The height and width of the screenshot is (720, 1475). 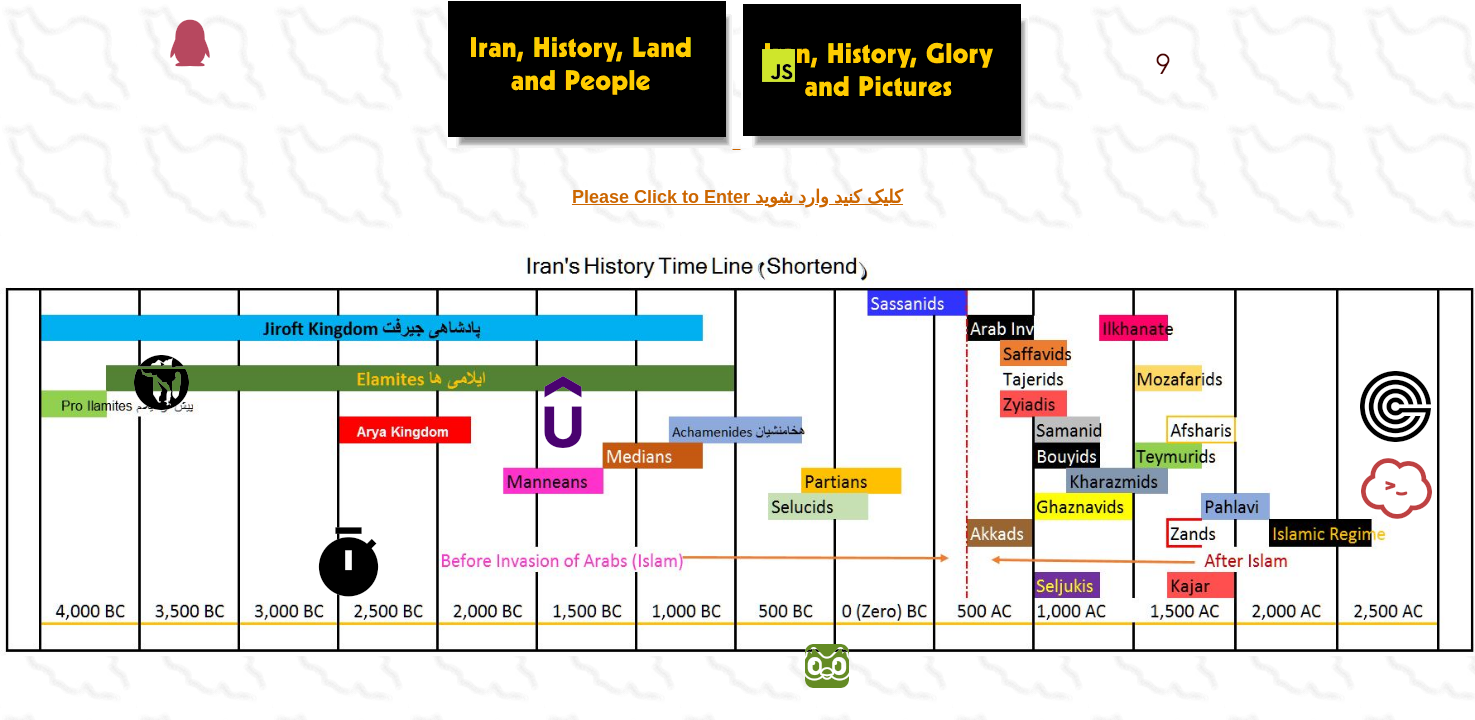 What do you see at coordinates (827, 666) in the screenshot?
I see `open the duolingo language learning app` at bounding box center [827, 666].